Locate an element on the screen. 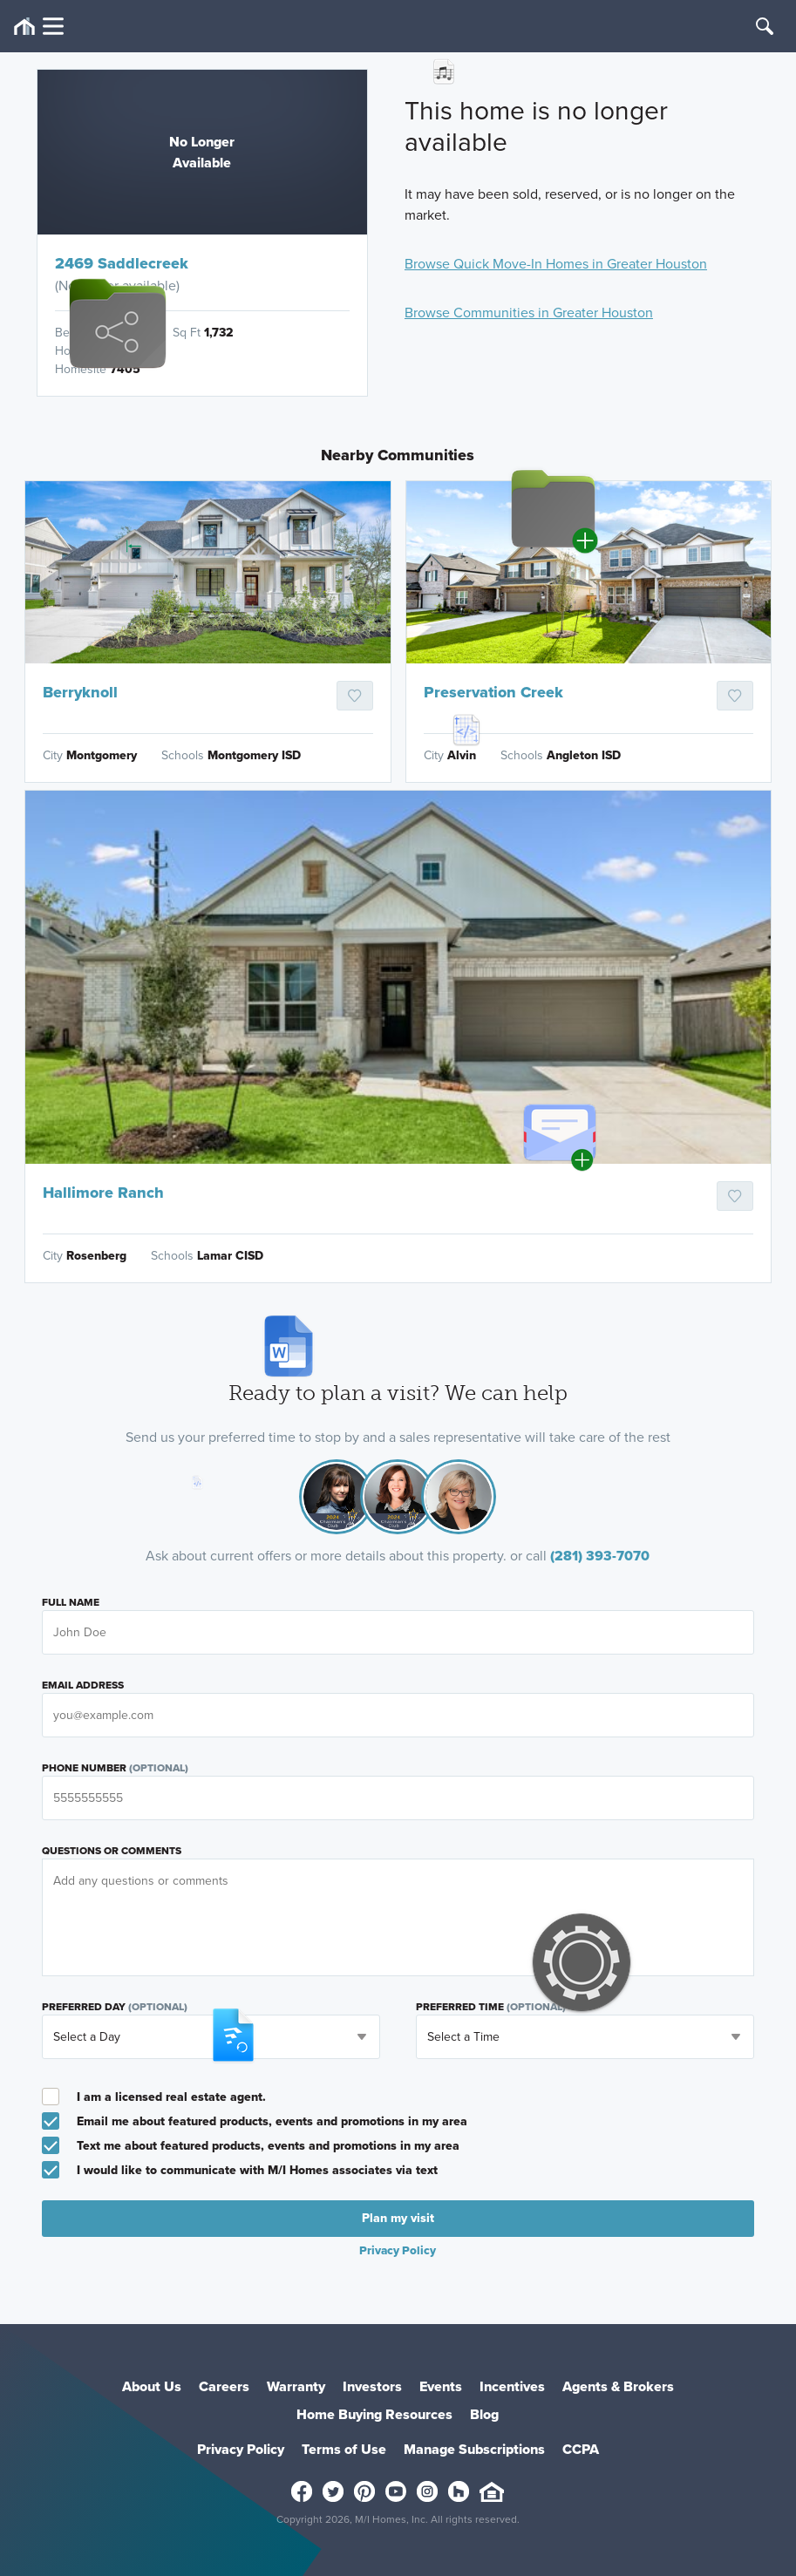 This screenshot has width=796, height=2576. compose a new email is located at coordinates (560, 1132).